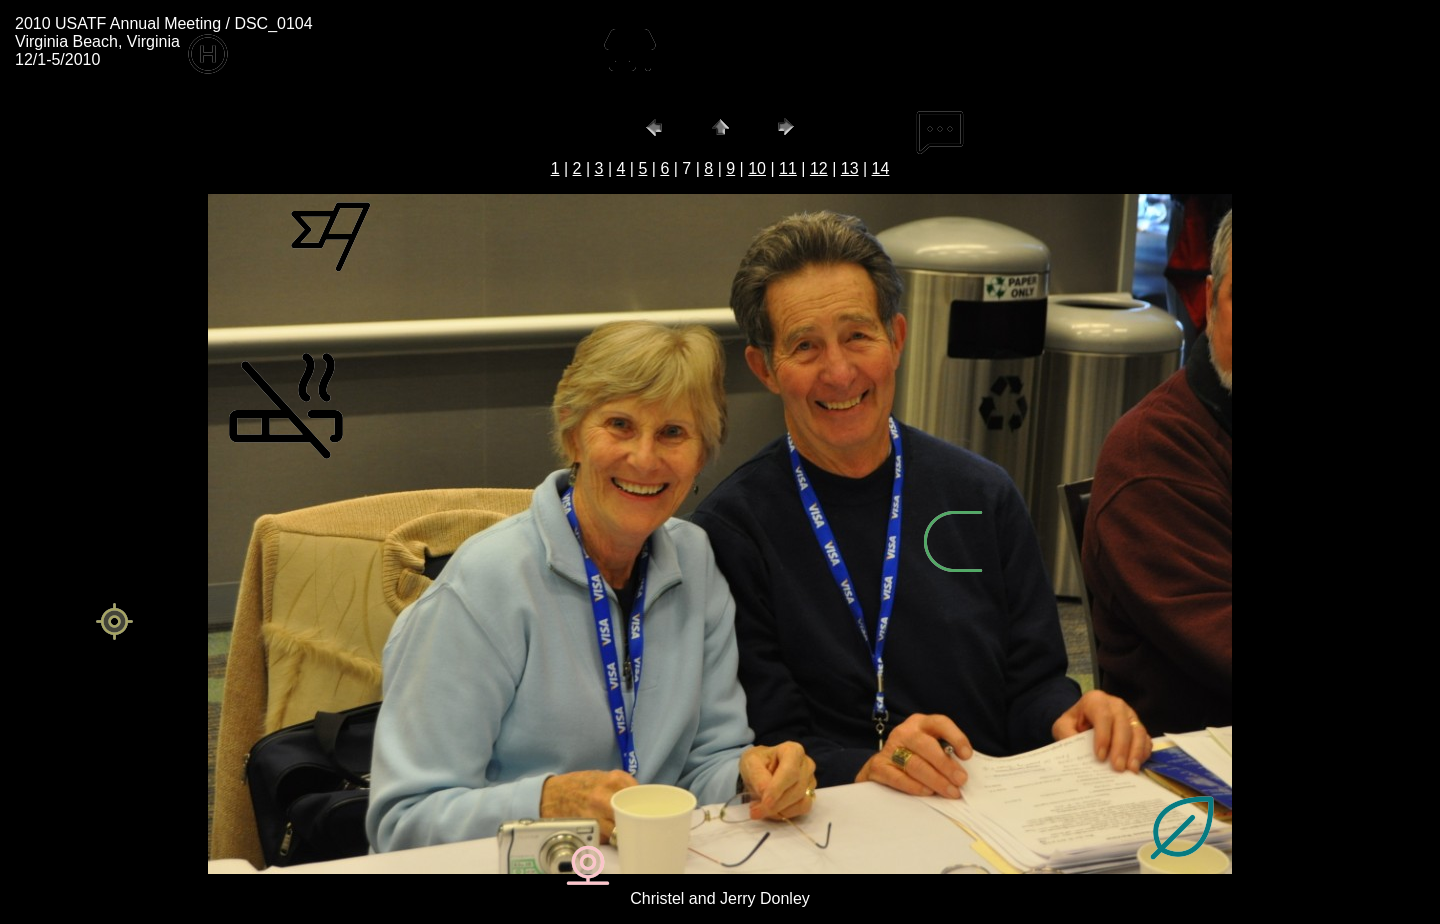  Describe the element at coordinates (114, 621) in the screenshot. I see `get current location` at that location.